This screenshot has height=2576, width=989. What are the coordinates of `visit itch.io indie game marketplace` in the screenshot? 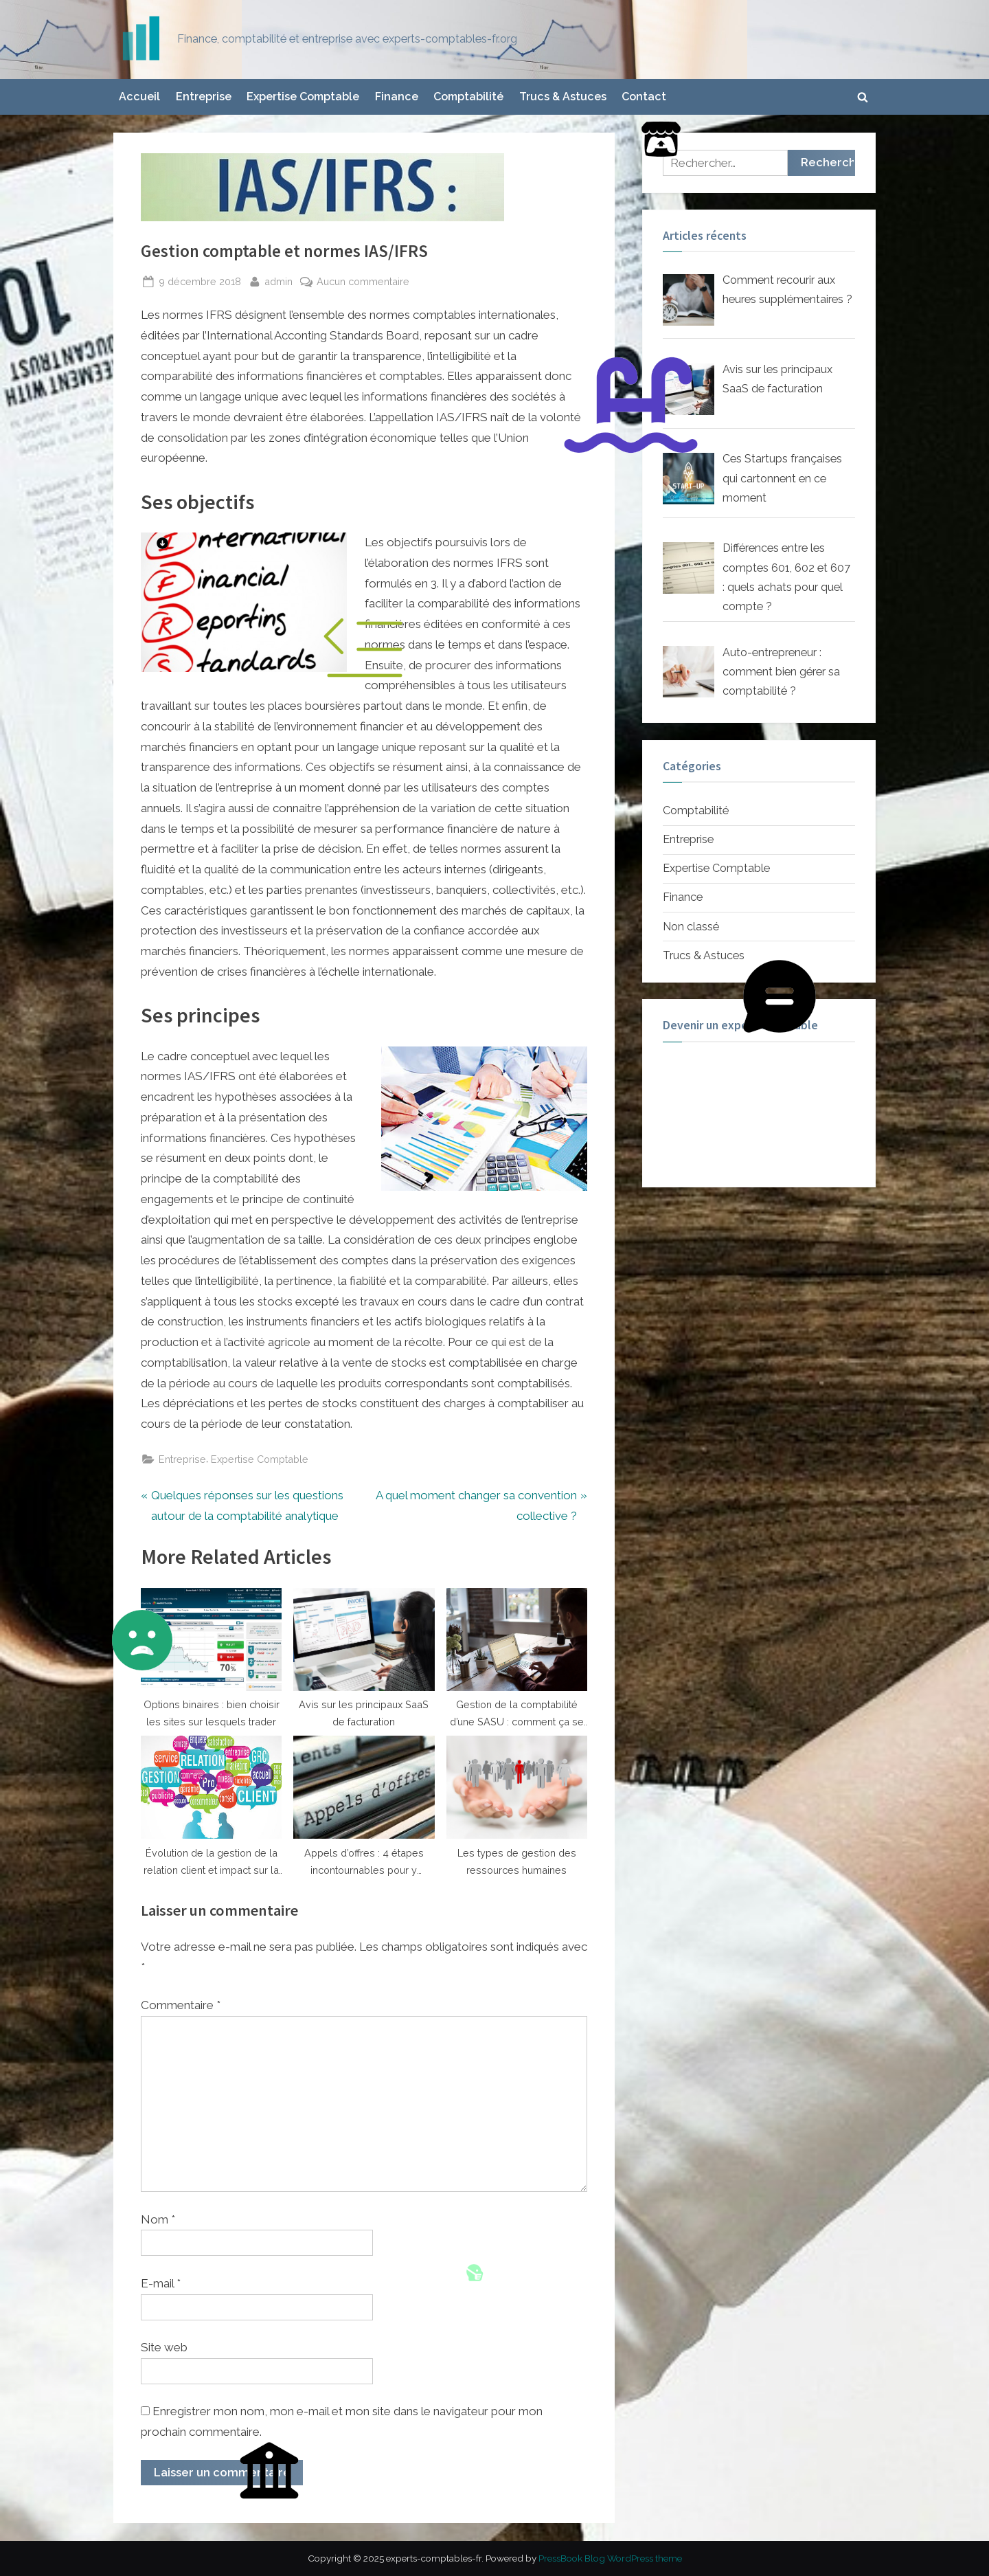 It's located at (661, 139).